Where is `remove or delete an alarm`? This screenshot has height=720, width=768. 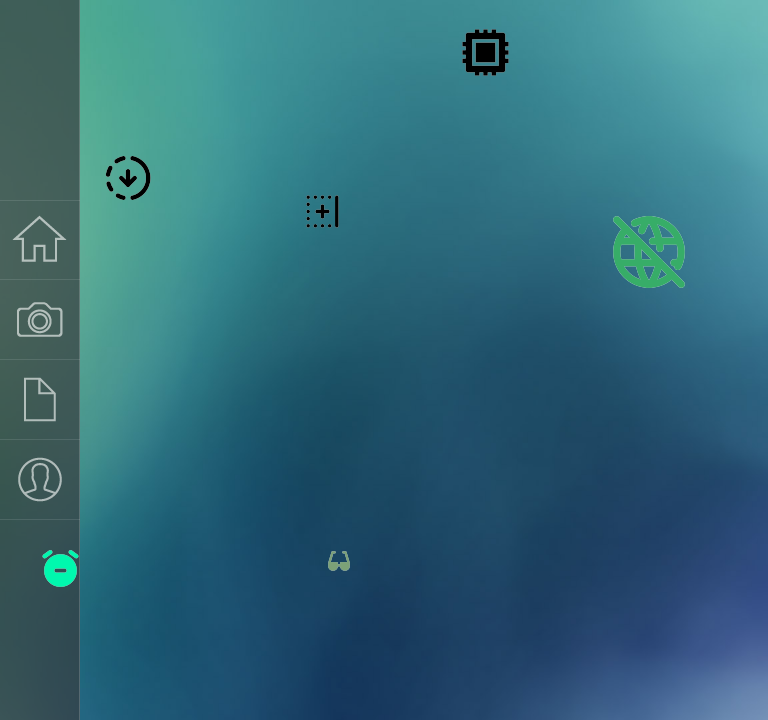 remove or delete an alarm is located at coordinates (60, 568).